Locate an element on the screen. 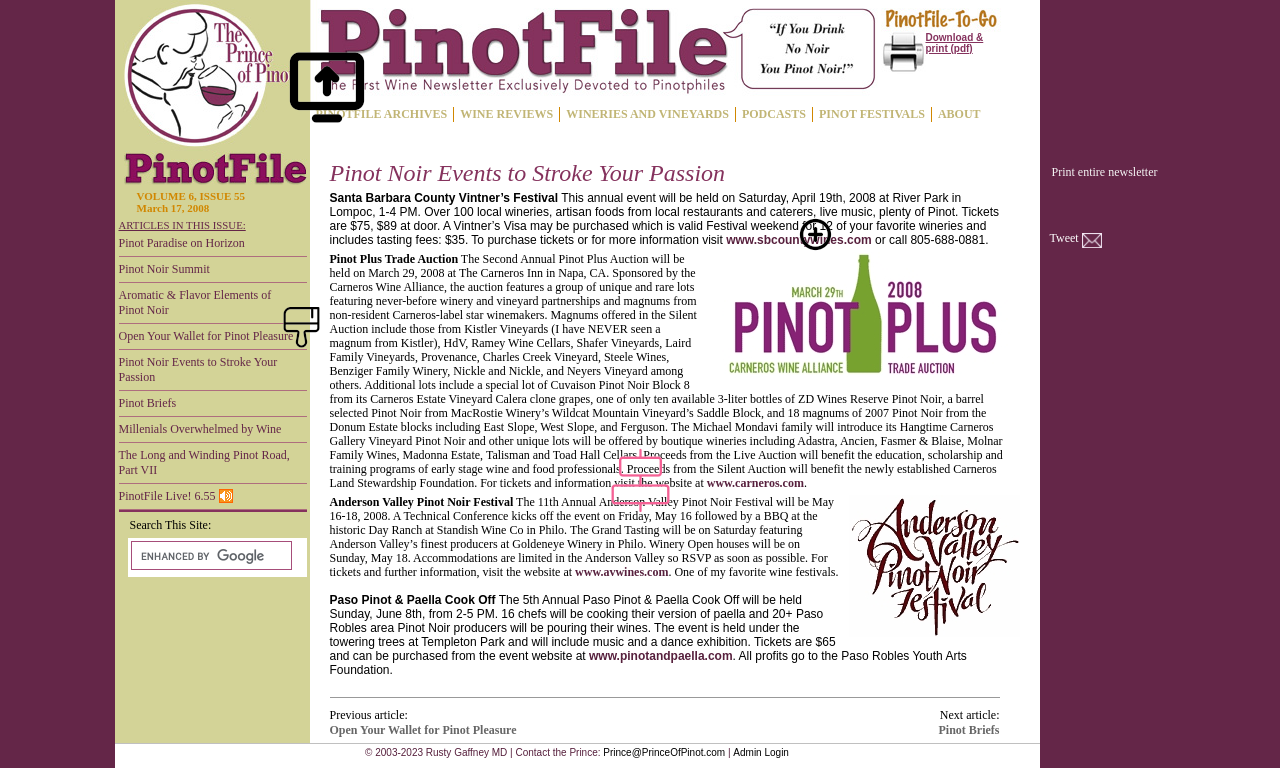 This screenshot has height=768, width=1280. upload file to display or screen is located at coordinates (327, 84).